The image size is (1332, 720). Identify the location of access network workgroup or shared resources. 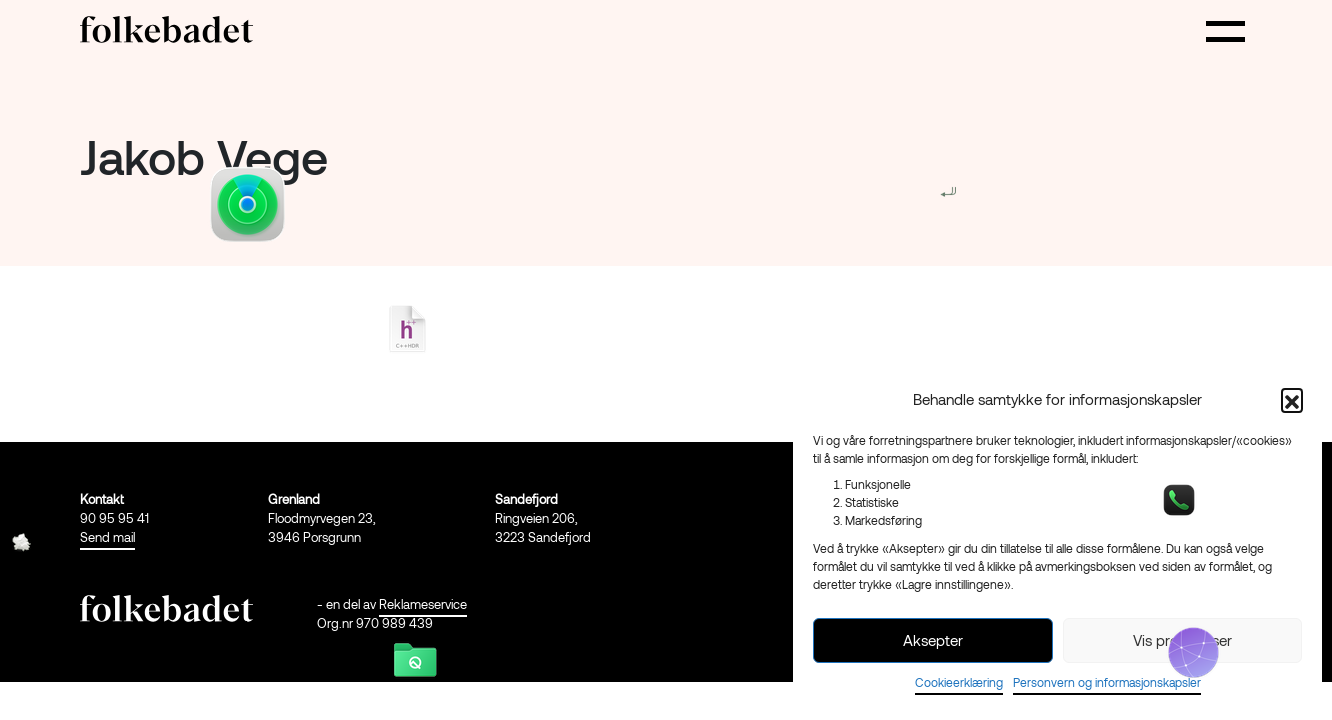
(1193, 652).